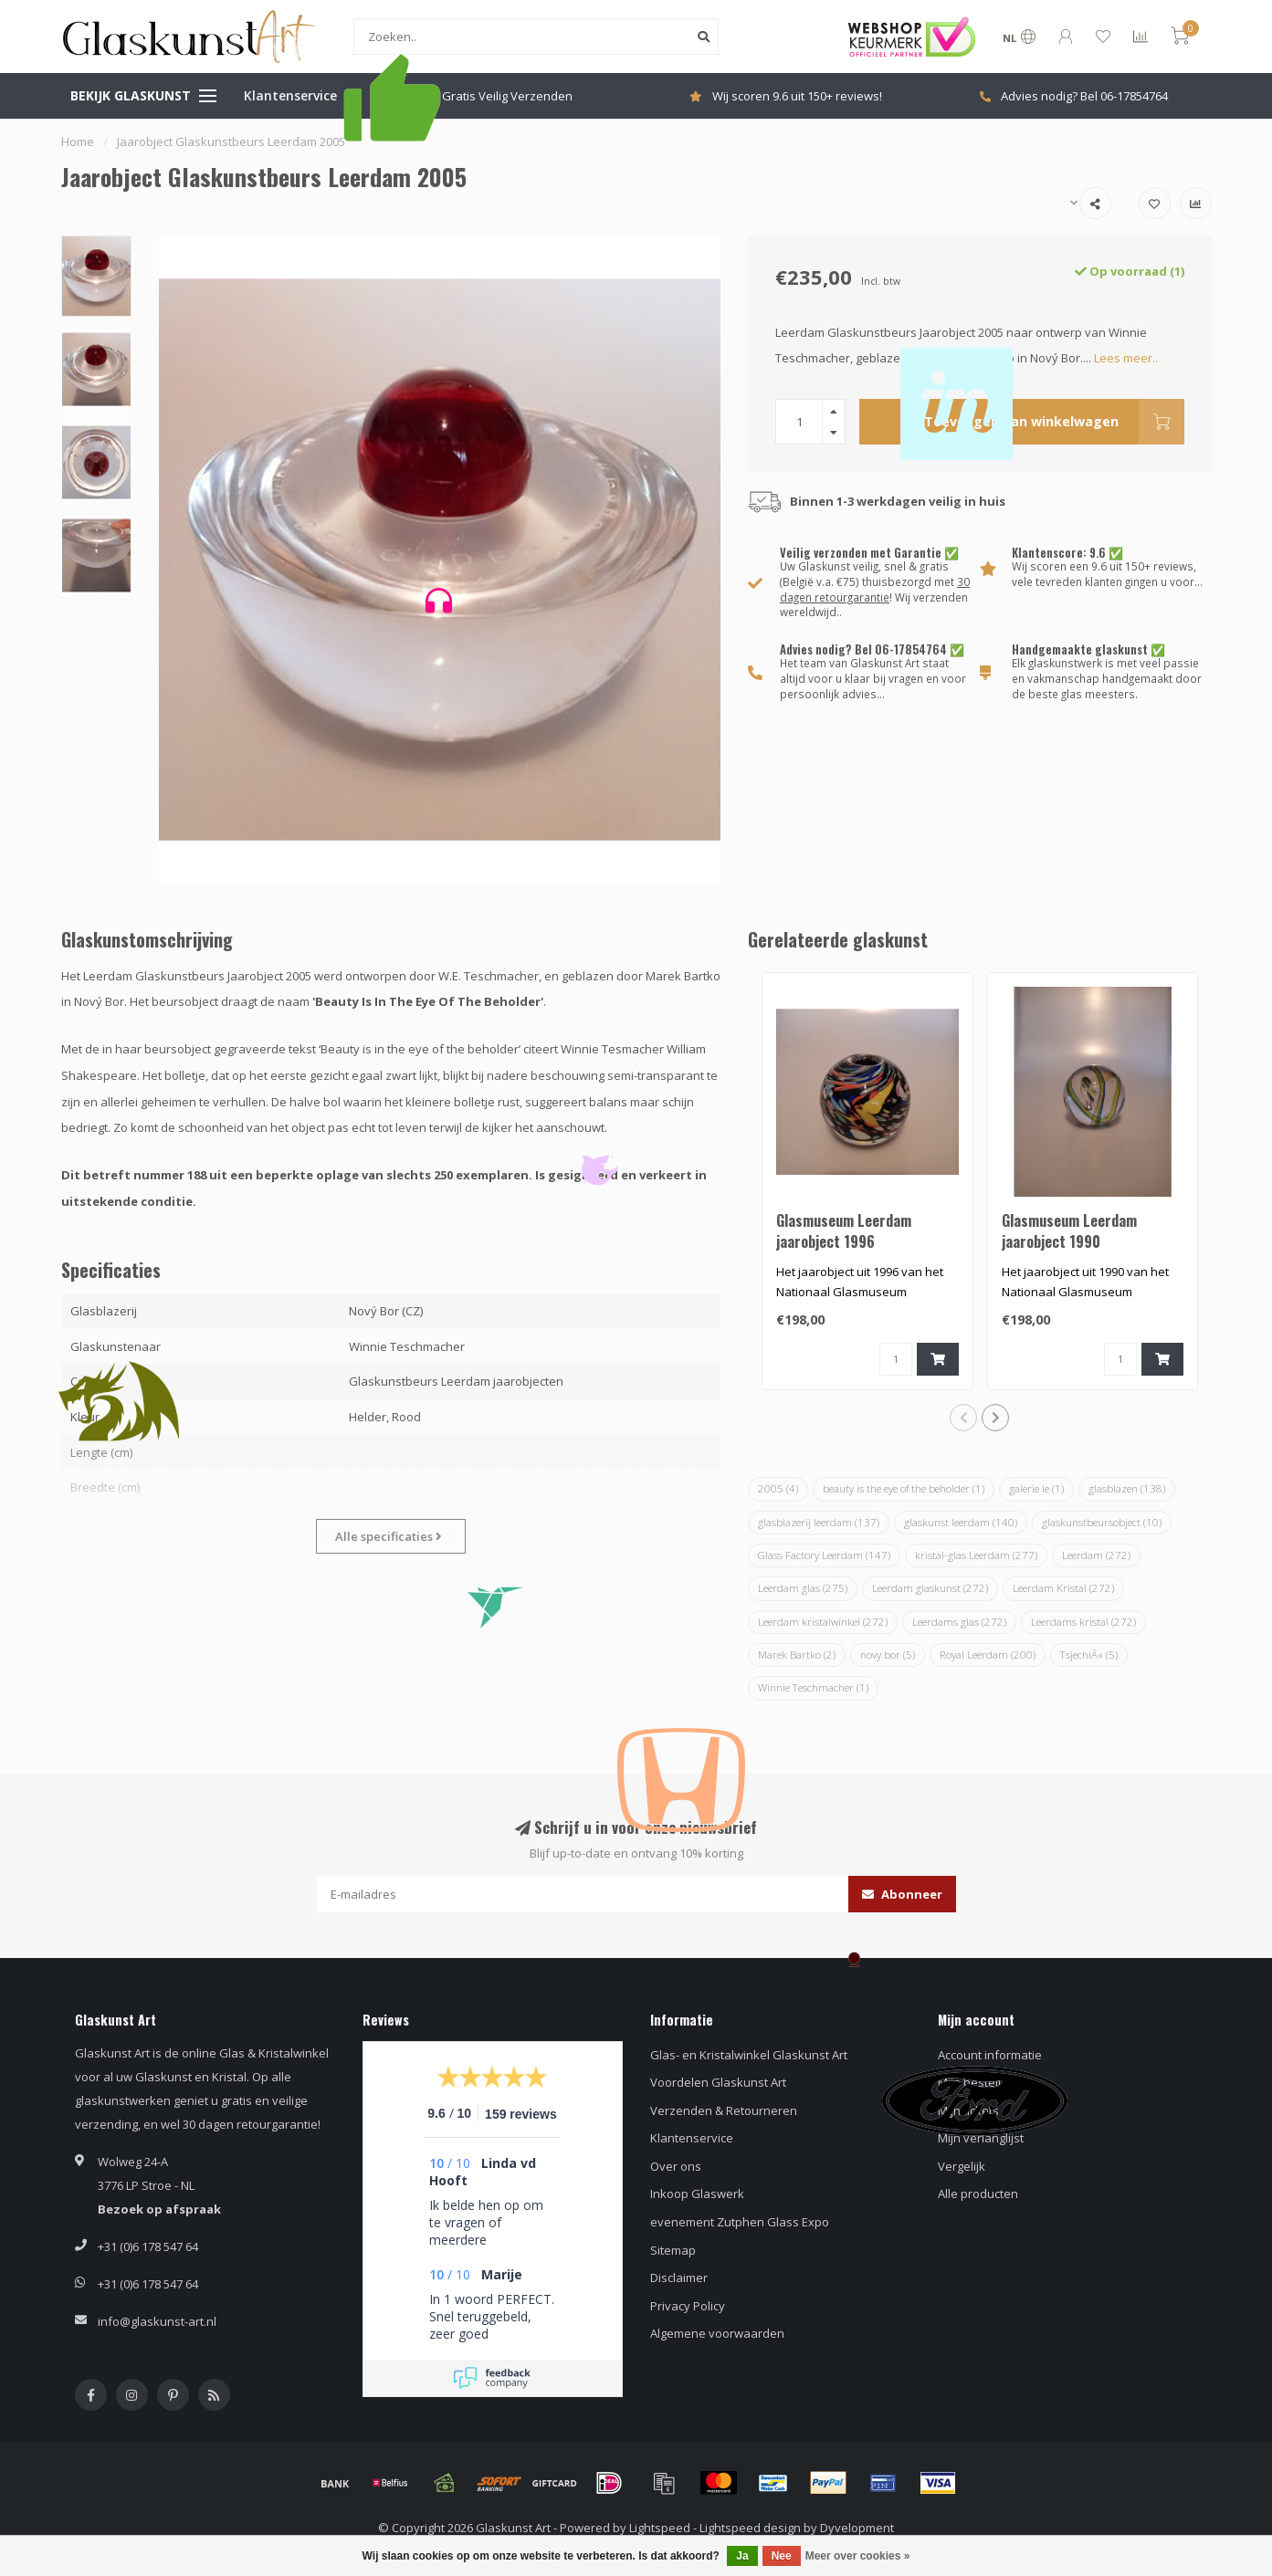 The image size is (1272, 2576). What do you see at coordinates (974, 2100) in the screenshot?
I see `Ford brand or dealership app` at bounding box center [974, 2100].